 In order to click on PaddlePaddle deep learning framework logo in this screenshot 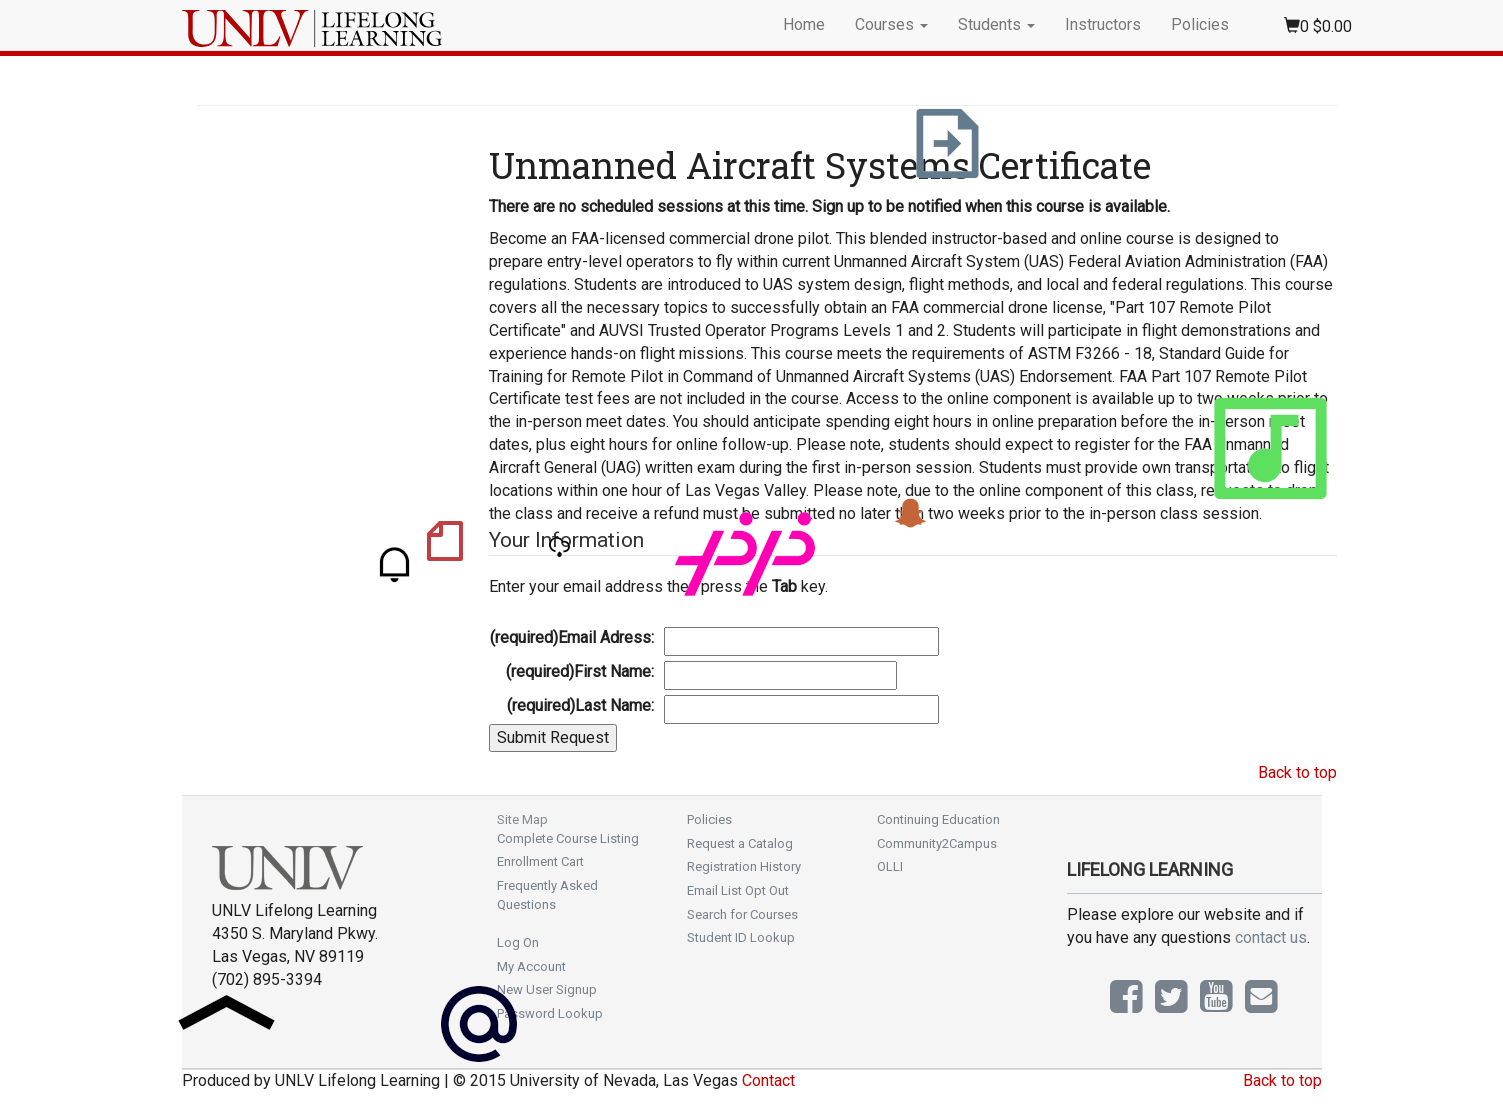, I will do `click(745, 554)`.